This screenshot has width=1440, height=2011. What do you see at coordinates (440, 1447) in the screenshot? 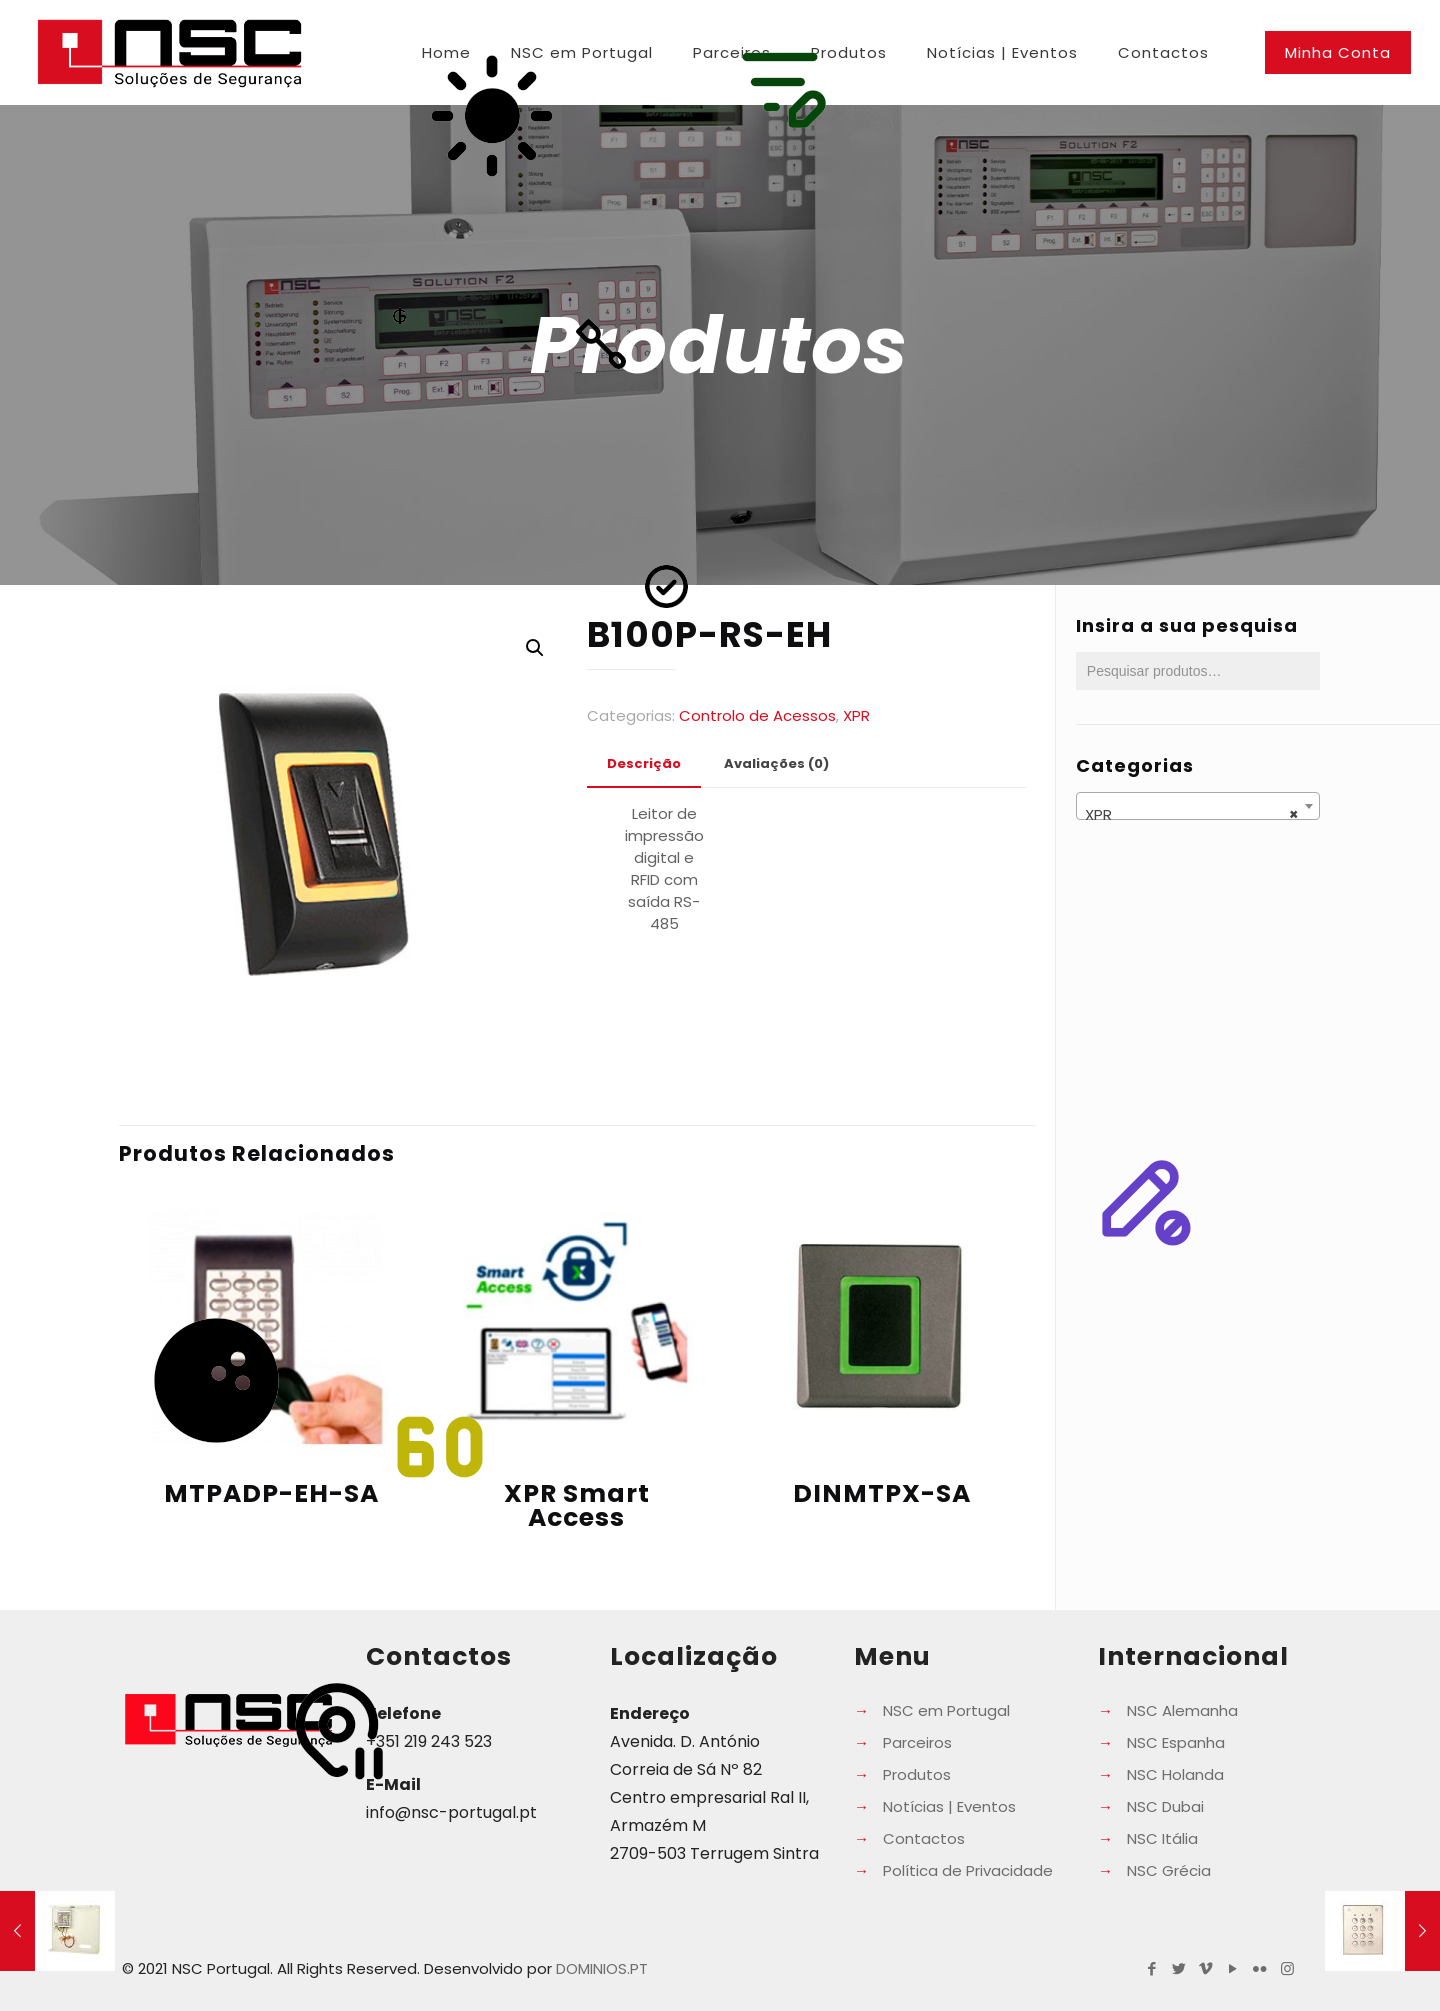
I see `indicates a 60-second timer or countdown` at bounding box center [440, 1447].